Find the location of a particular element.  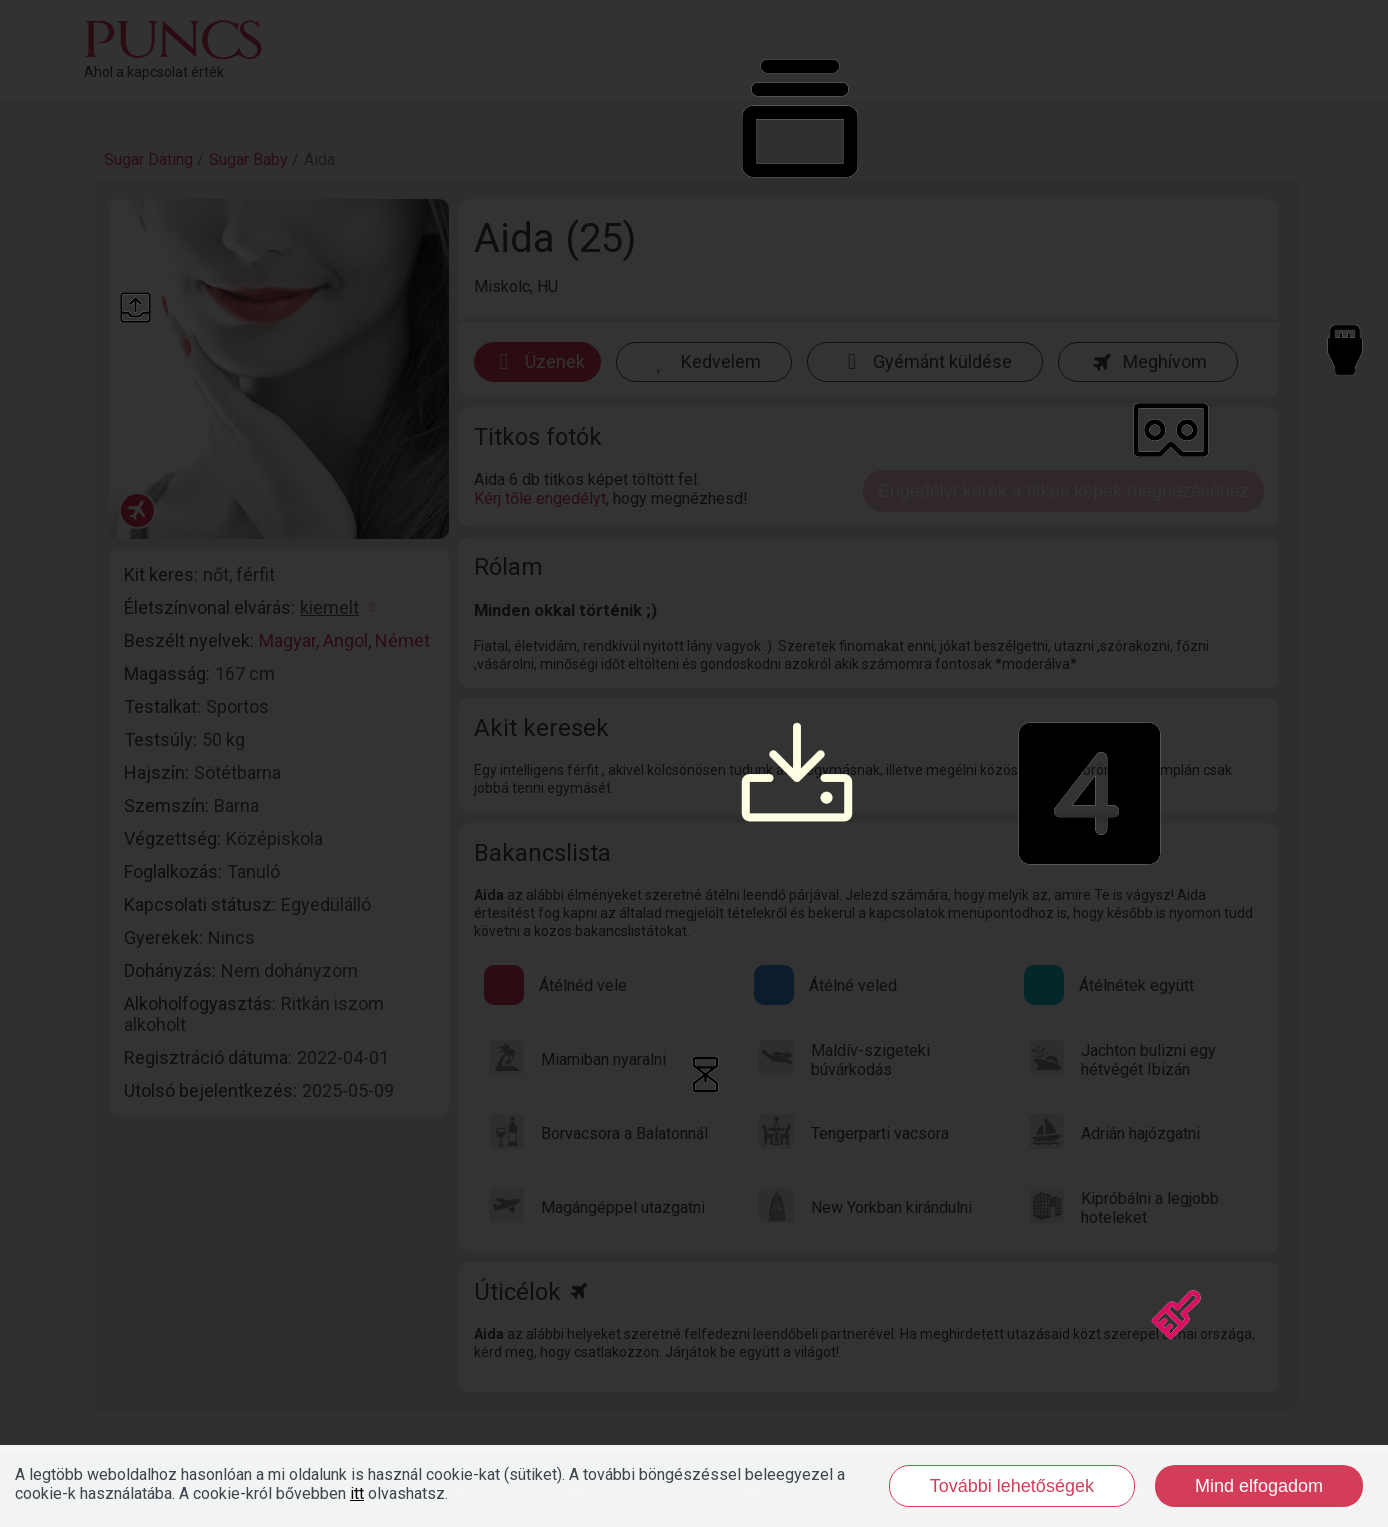

view stacked cards or layers is located at coordinates (800, 124).